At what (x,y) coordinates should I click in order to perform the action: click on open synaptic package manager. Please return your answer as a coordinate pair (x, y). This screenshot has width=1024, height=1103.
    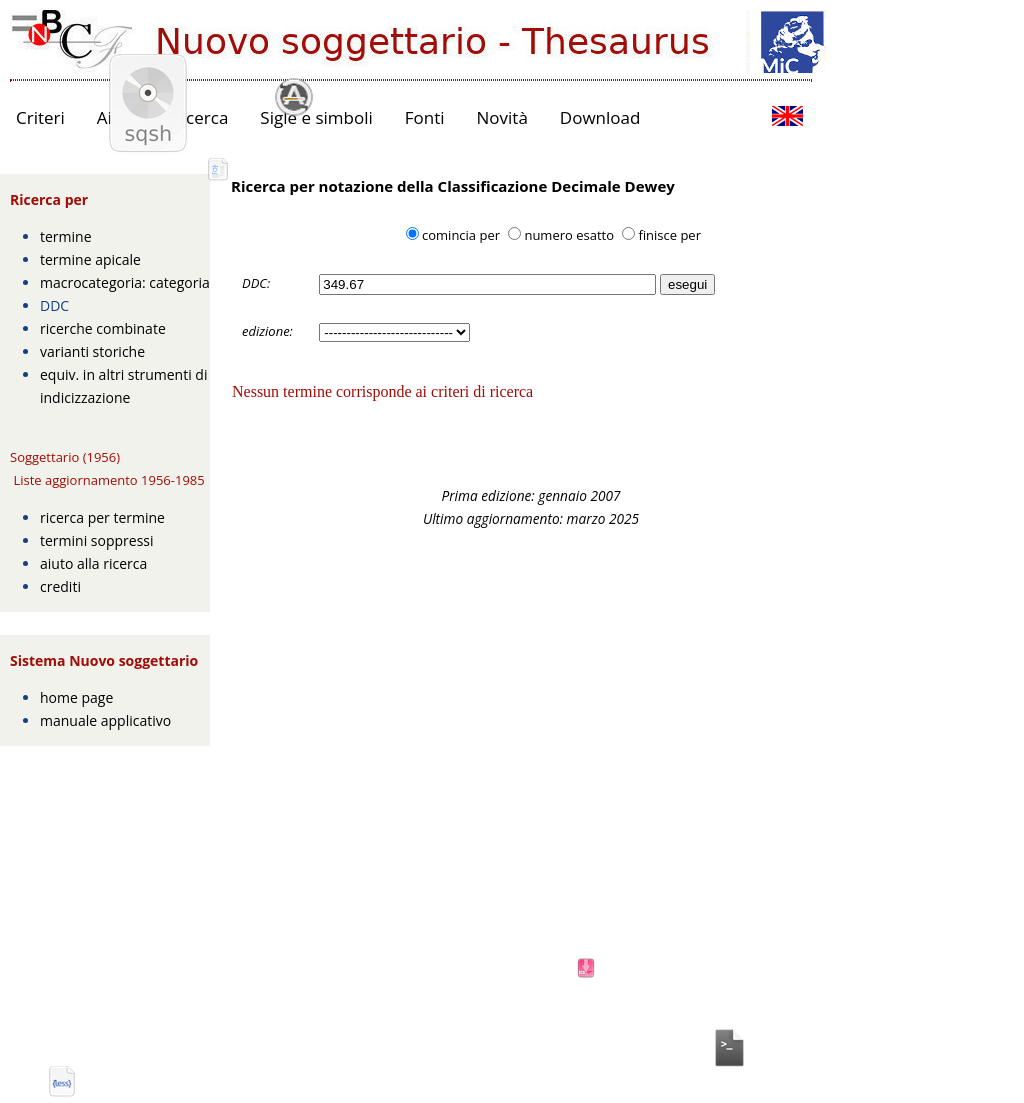
    Looking at the image, I should click on (586, 968).